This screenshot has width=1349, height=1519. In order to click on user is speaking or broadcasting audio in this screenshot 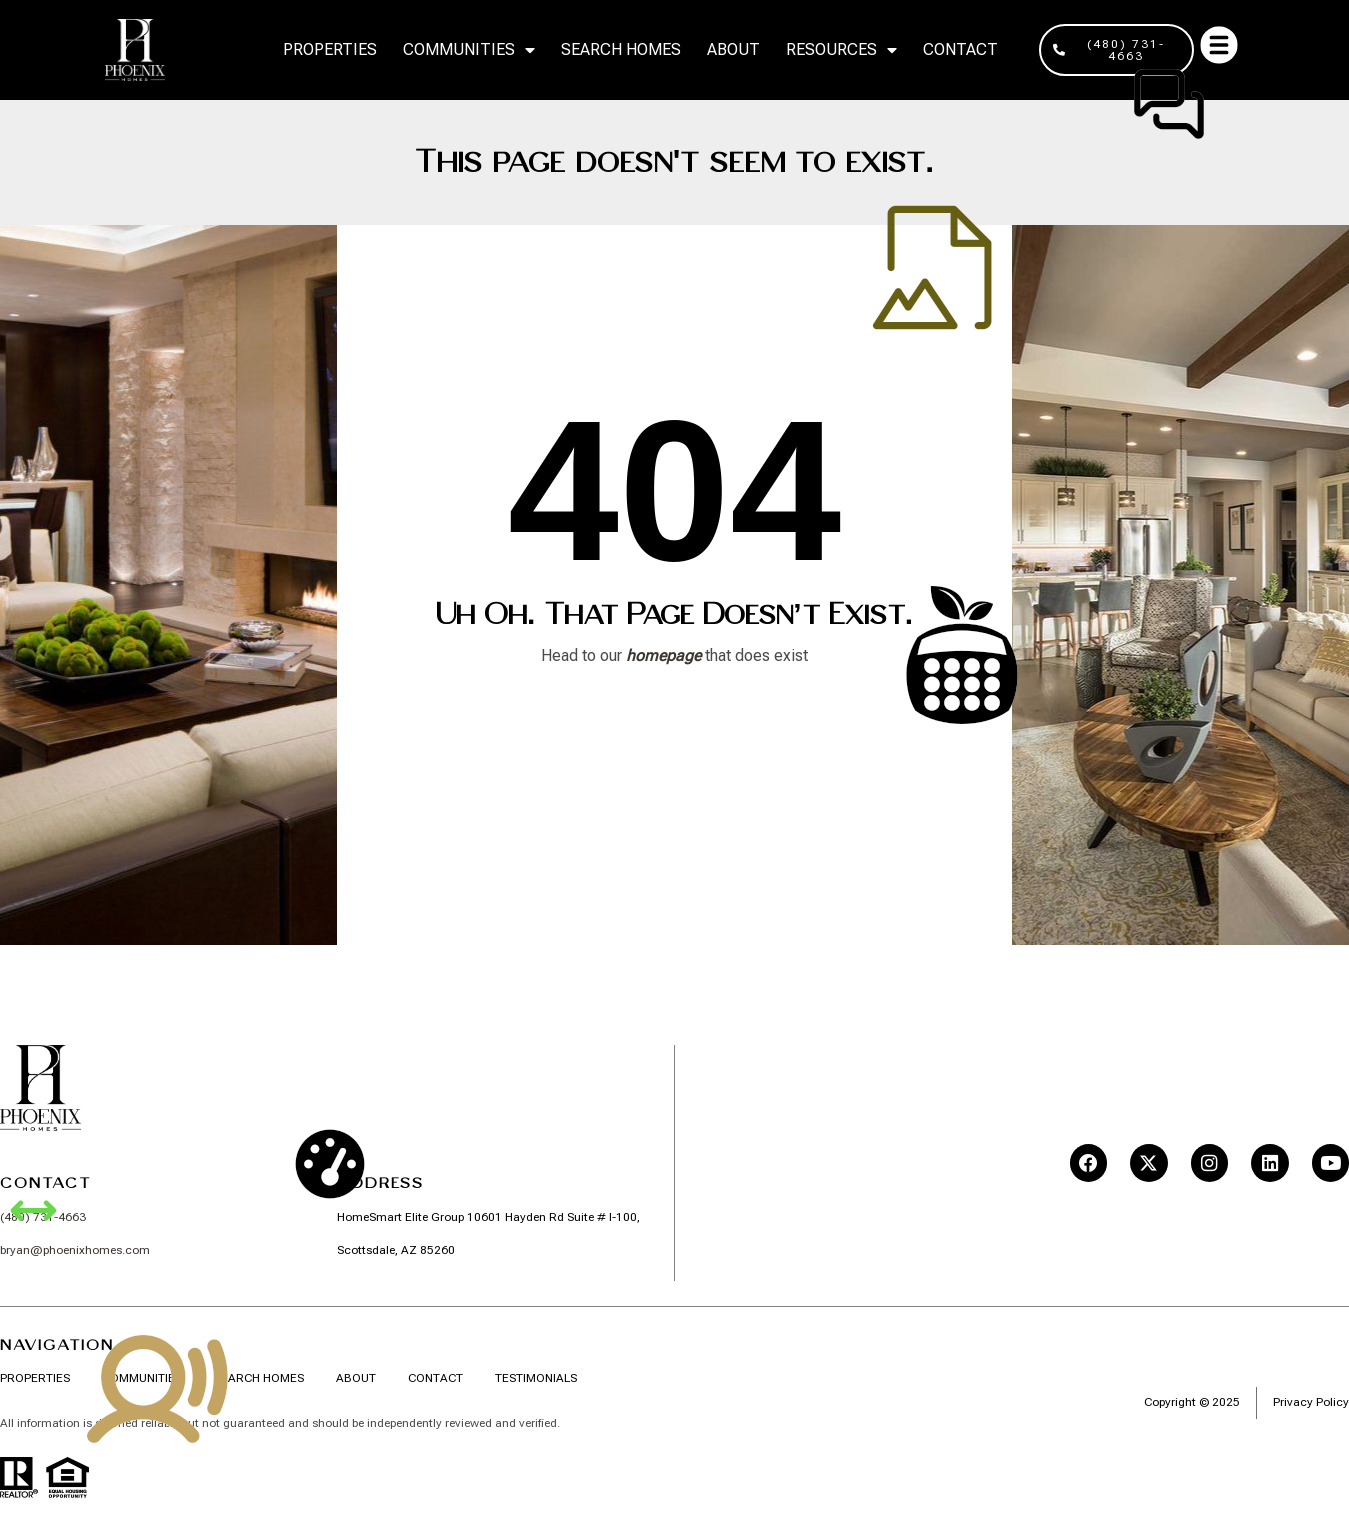, I will do `click(155, 1389)`.